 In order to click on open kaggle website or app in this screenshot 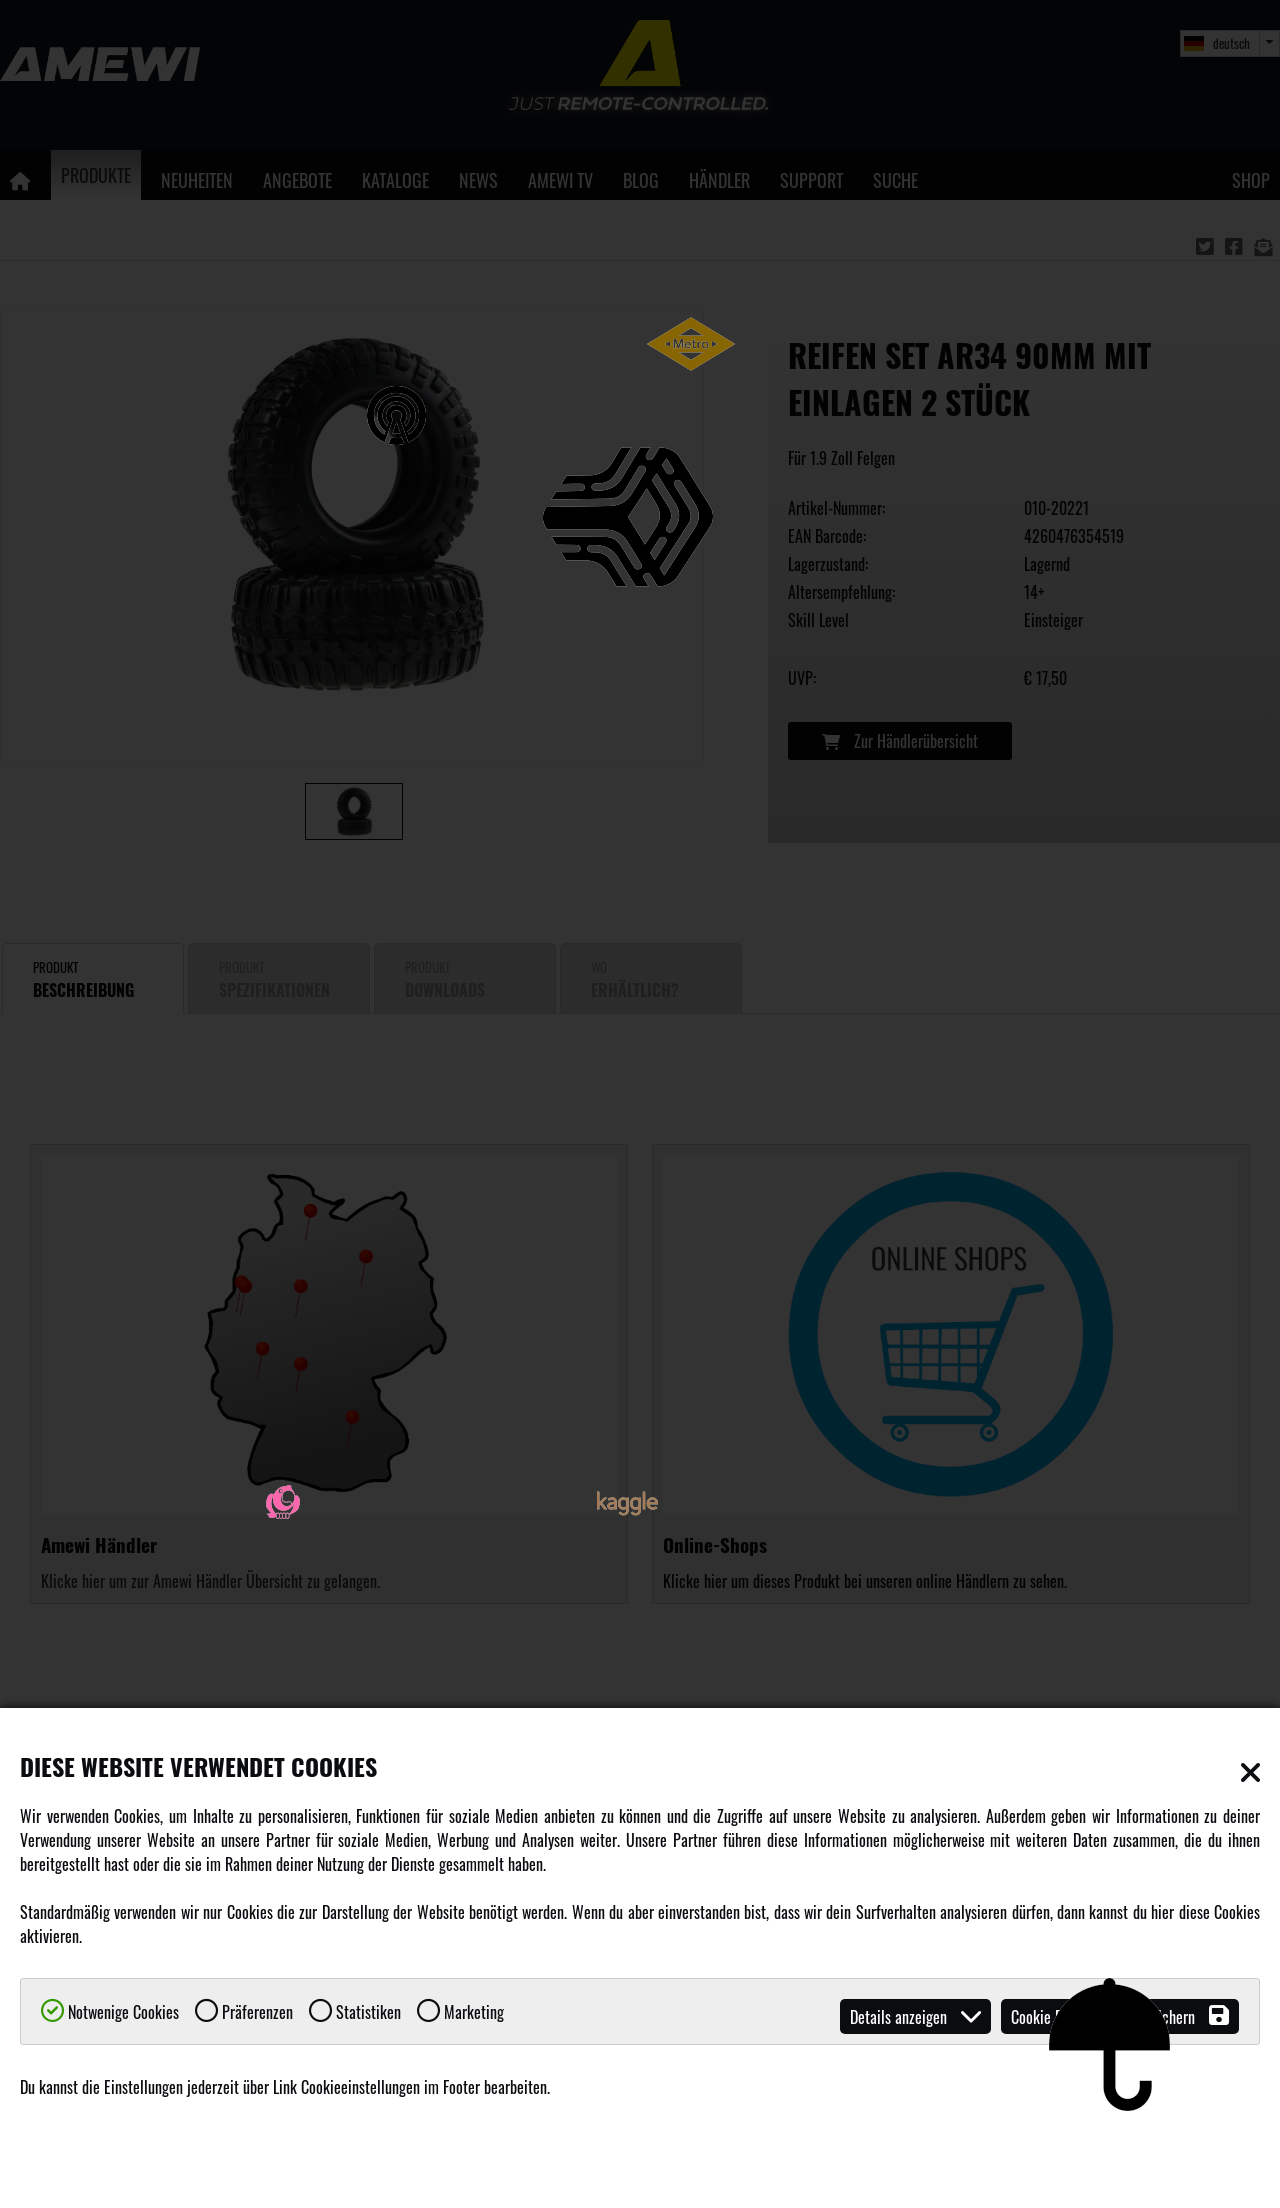, I will do `click(627, 1503)`.